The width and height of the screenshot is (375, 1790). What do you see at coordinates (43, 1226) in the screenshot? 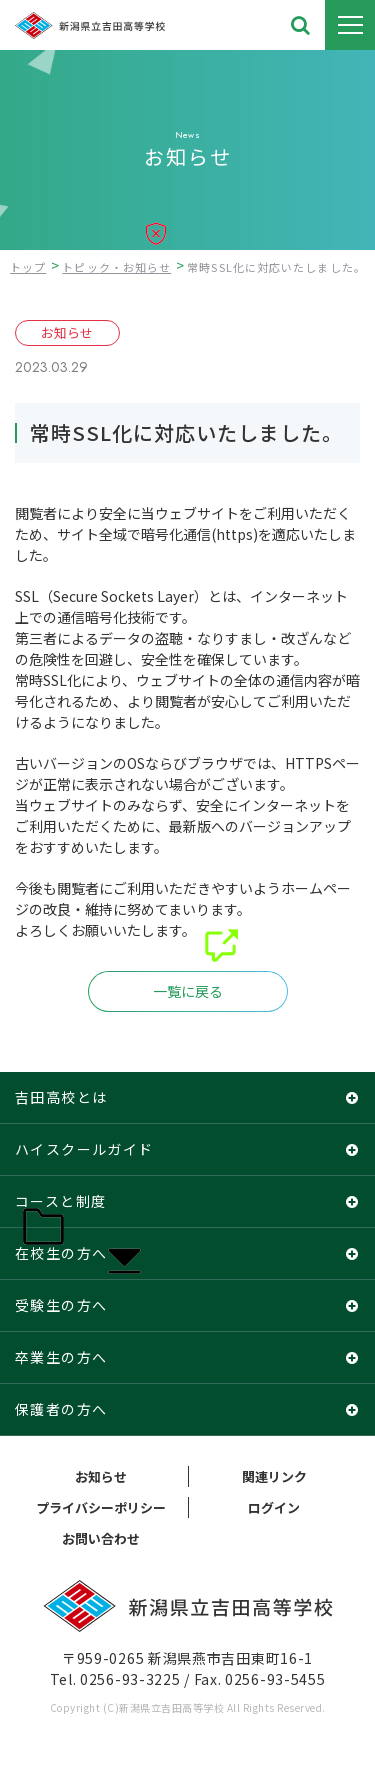
I see `open folder or directory` at bounding box center [43, 1226].